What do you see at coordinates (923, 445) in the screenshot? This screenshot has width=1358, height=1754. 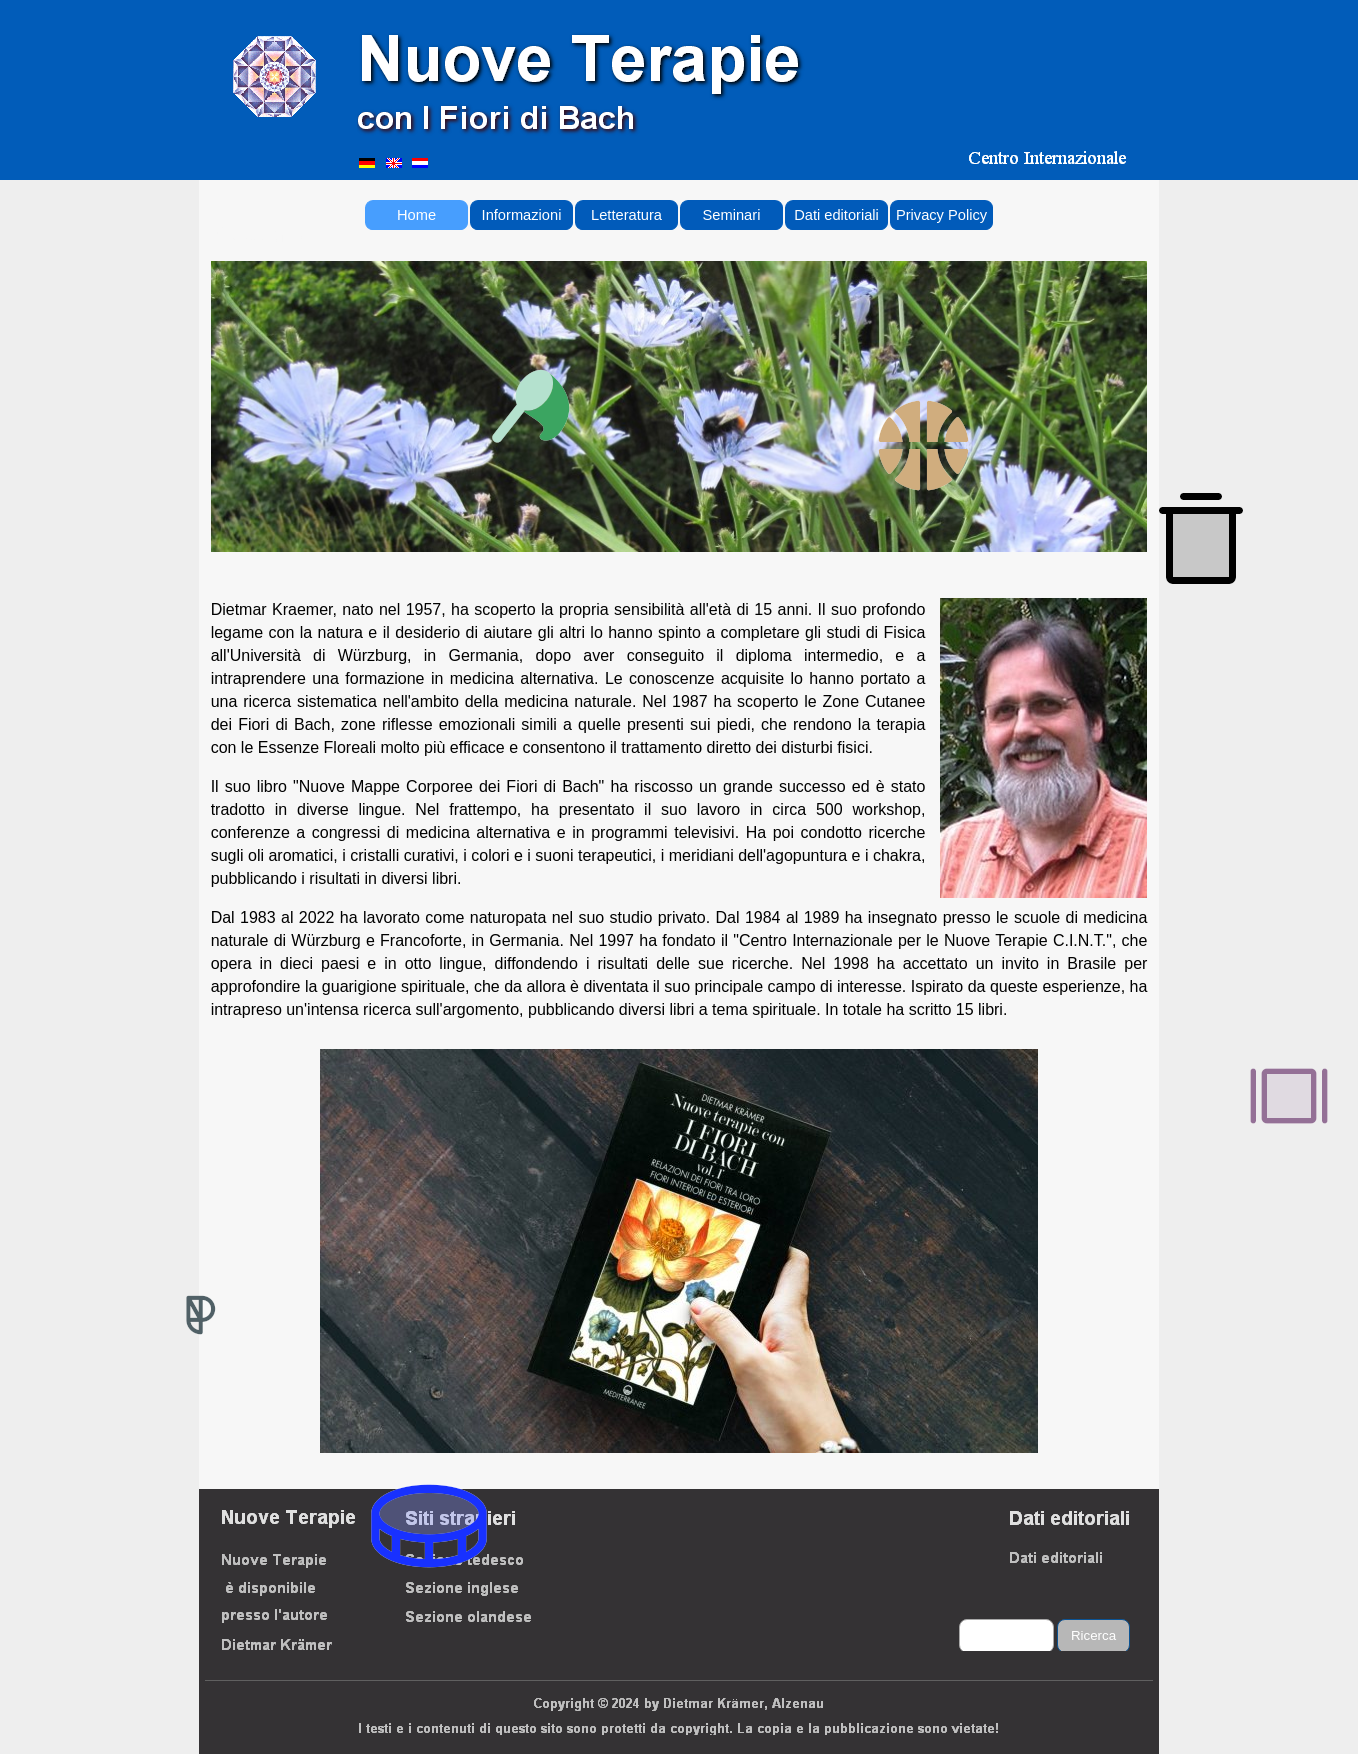 I see `access sports or basketball-related content` at bounding box center [923, 445].